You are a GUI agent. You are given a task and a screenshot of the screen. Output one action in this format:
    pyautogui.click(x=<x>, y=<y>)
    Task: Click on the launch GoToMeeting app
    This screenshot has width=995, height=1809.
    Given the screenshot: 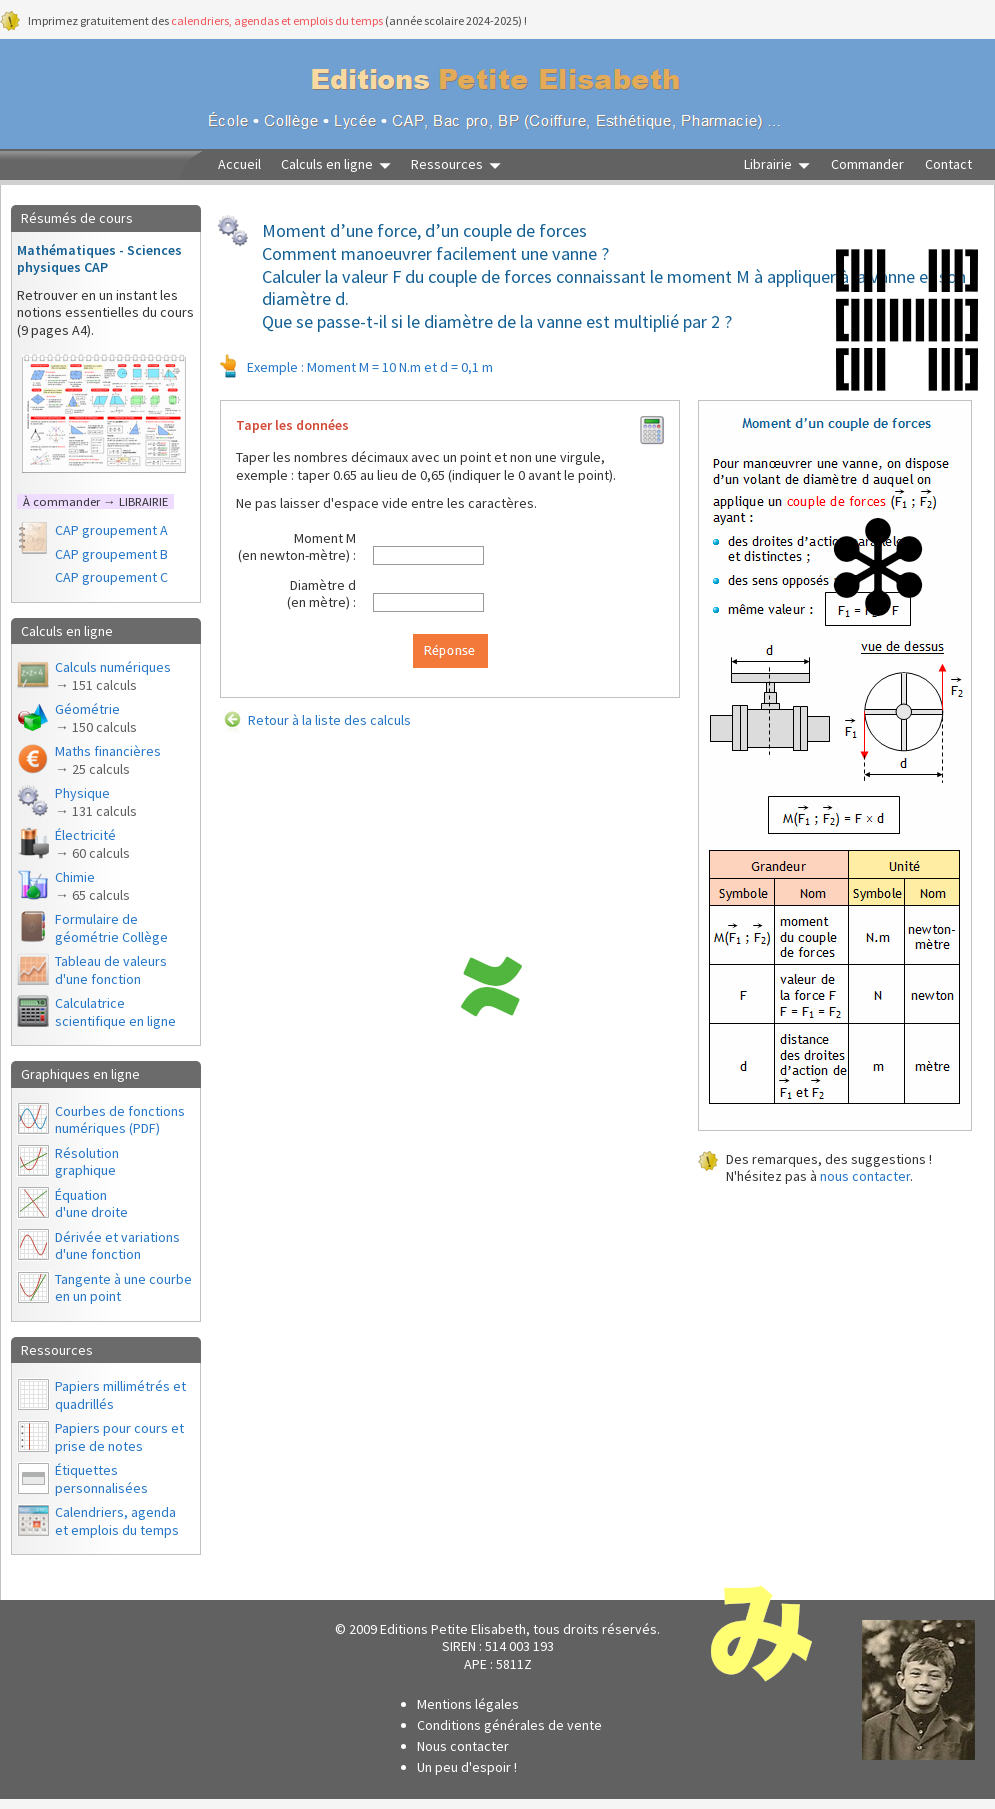 What is the action you would take?
    pyautogui.click(x=878, y=567)
    